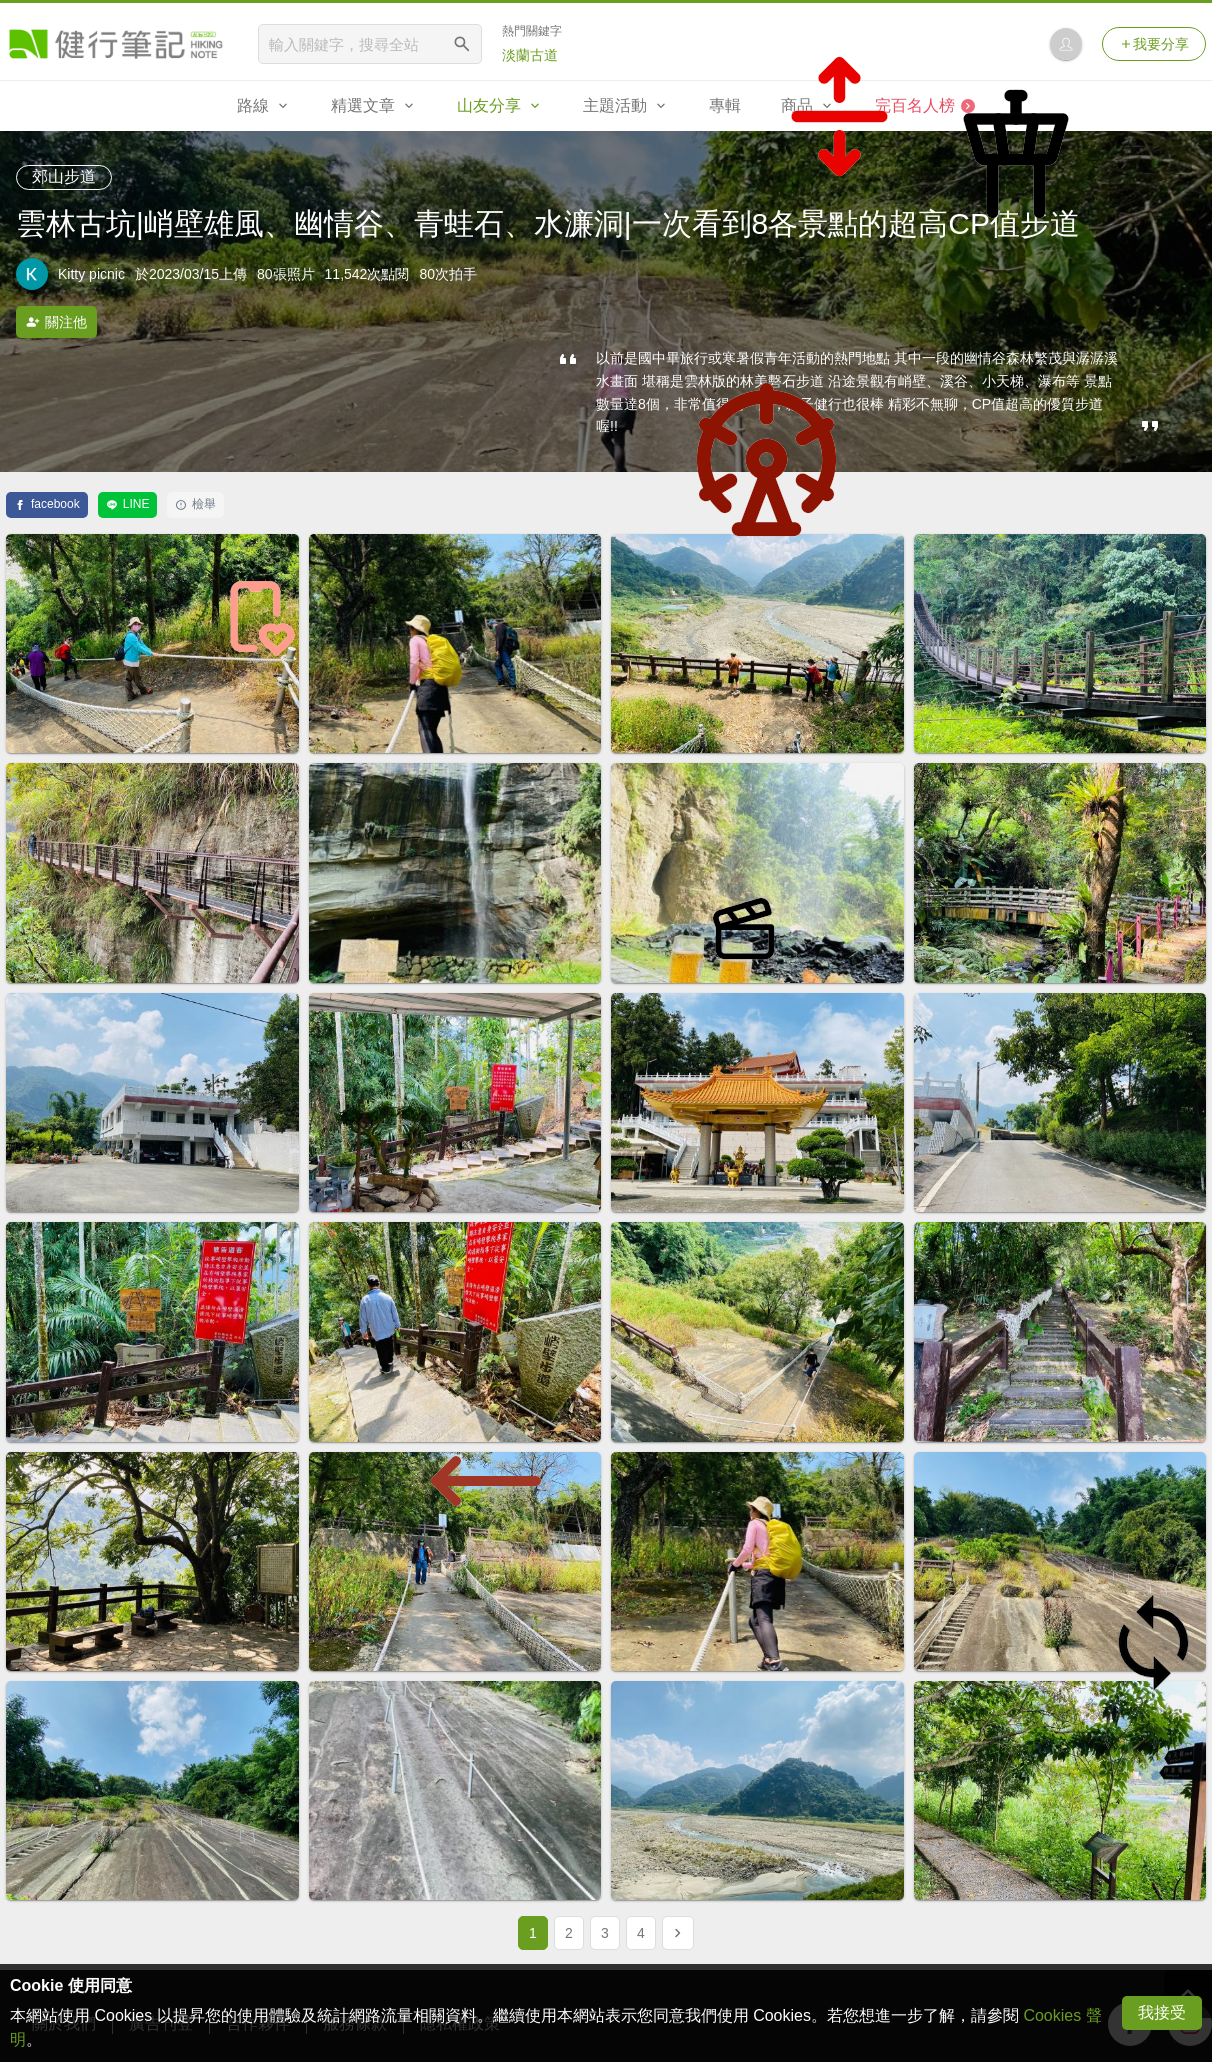 Image resolution: width=1212 pixels, height=2062 pixels. What do you see at coordinates (1153, 1642) in the screenshot?
I see `enable repeat or loop playback` at bounding box center [1153, 1642].